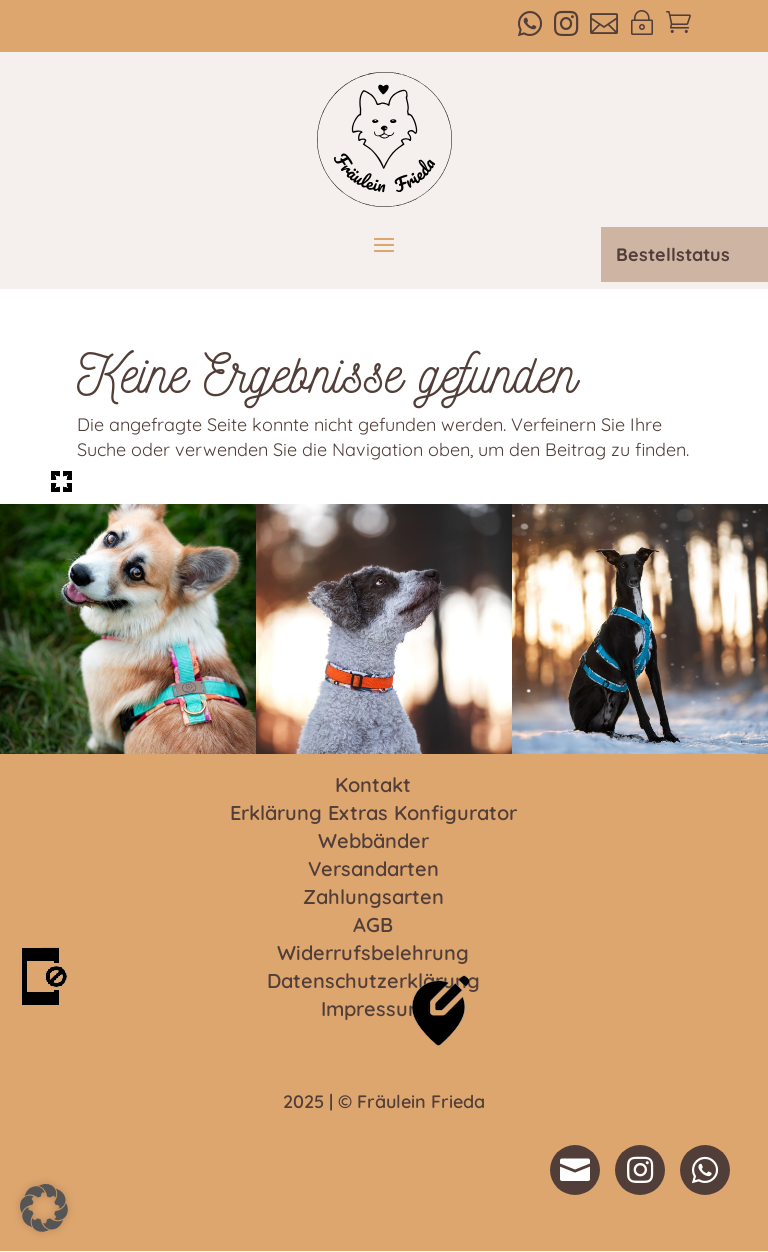 Image resolution: width=768 pixels, height=1252 pixels. I want to click on edit a saved location, so click(438, 1013).